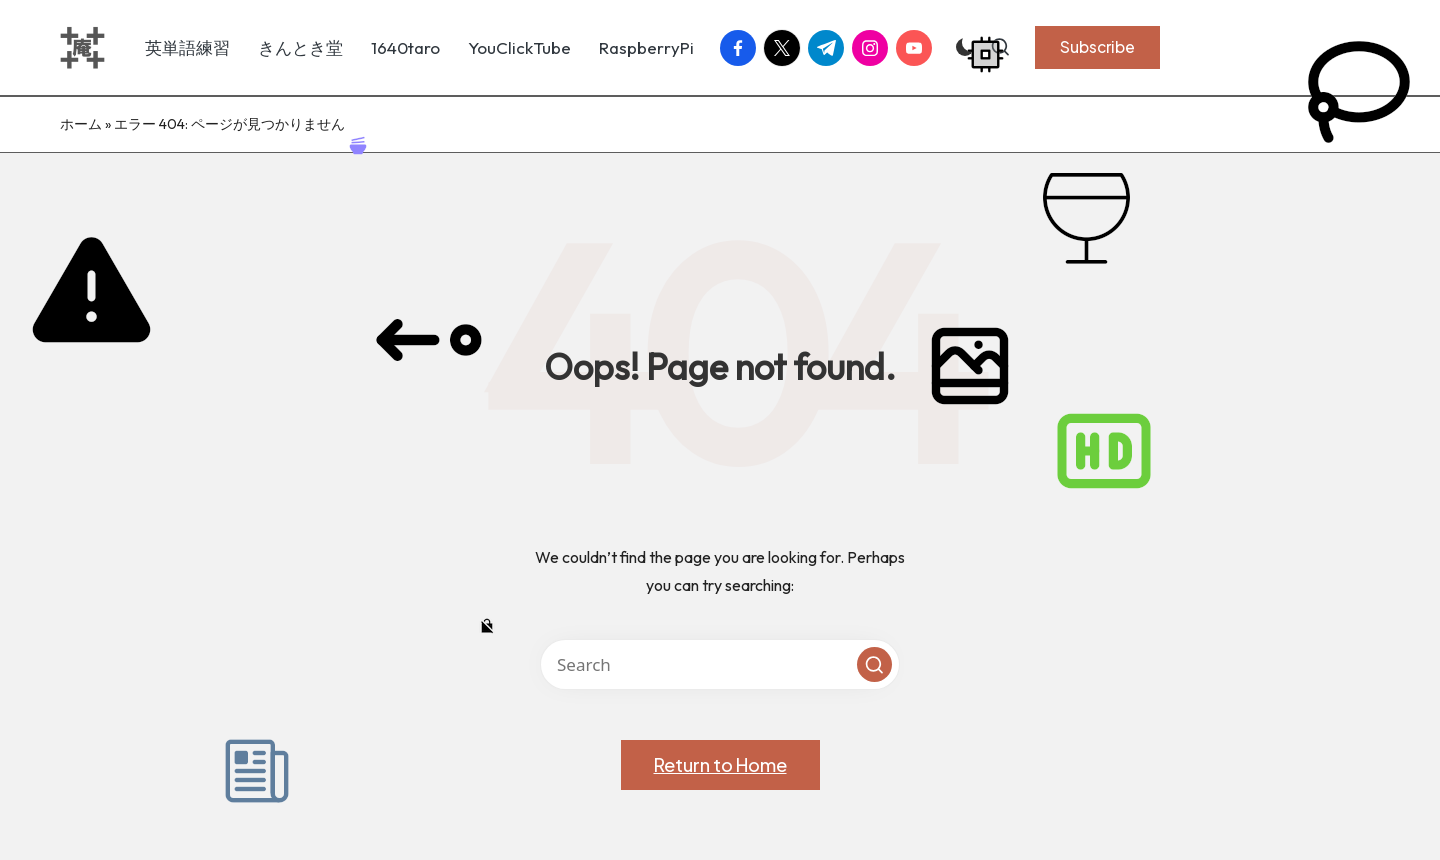 This screenshot has width=1440, height=860. I want to click on view news or articles, so click(257, 771).